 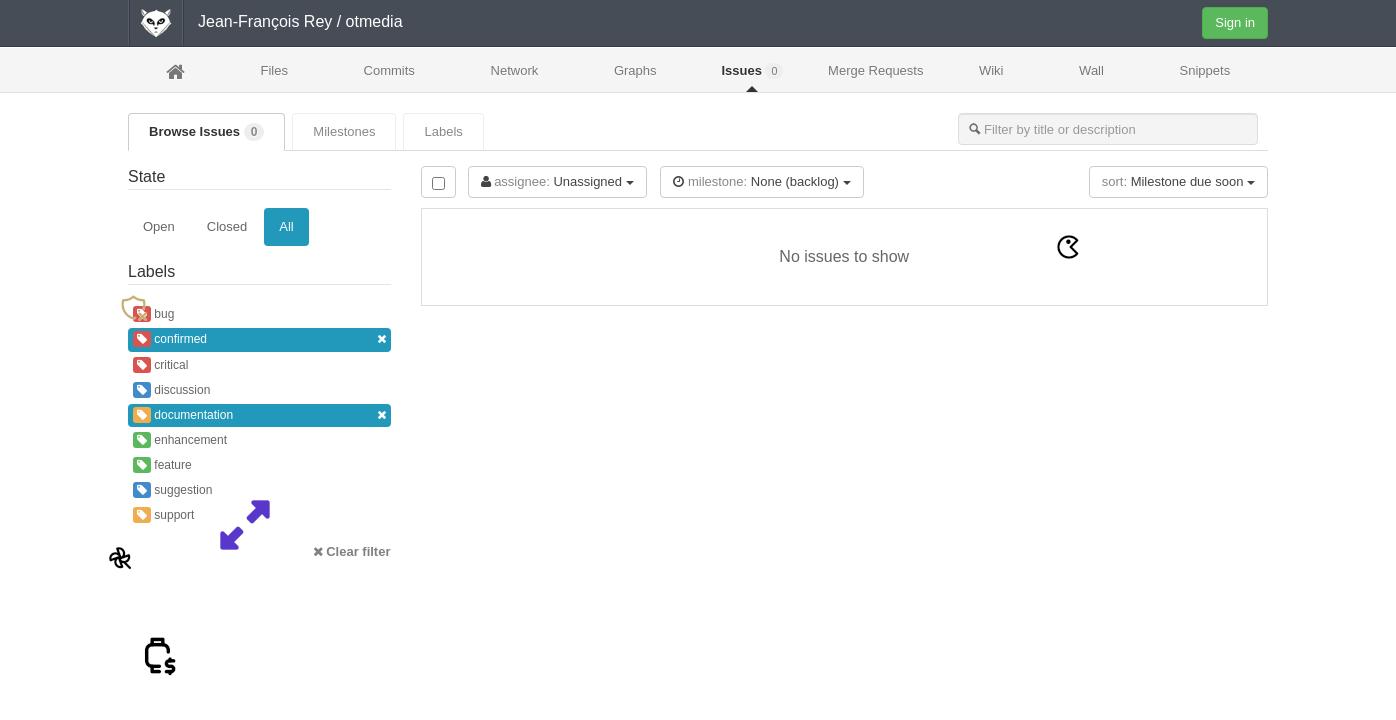 What do you see at coordinates (1069, 247) in the screenshot?
I see `launch a retro-style game or arcade app` at bounding box center [1069, 247].